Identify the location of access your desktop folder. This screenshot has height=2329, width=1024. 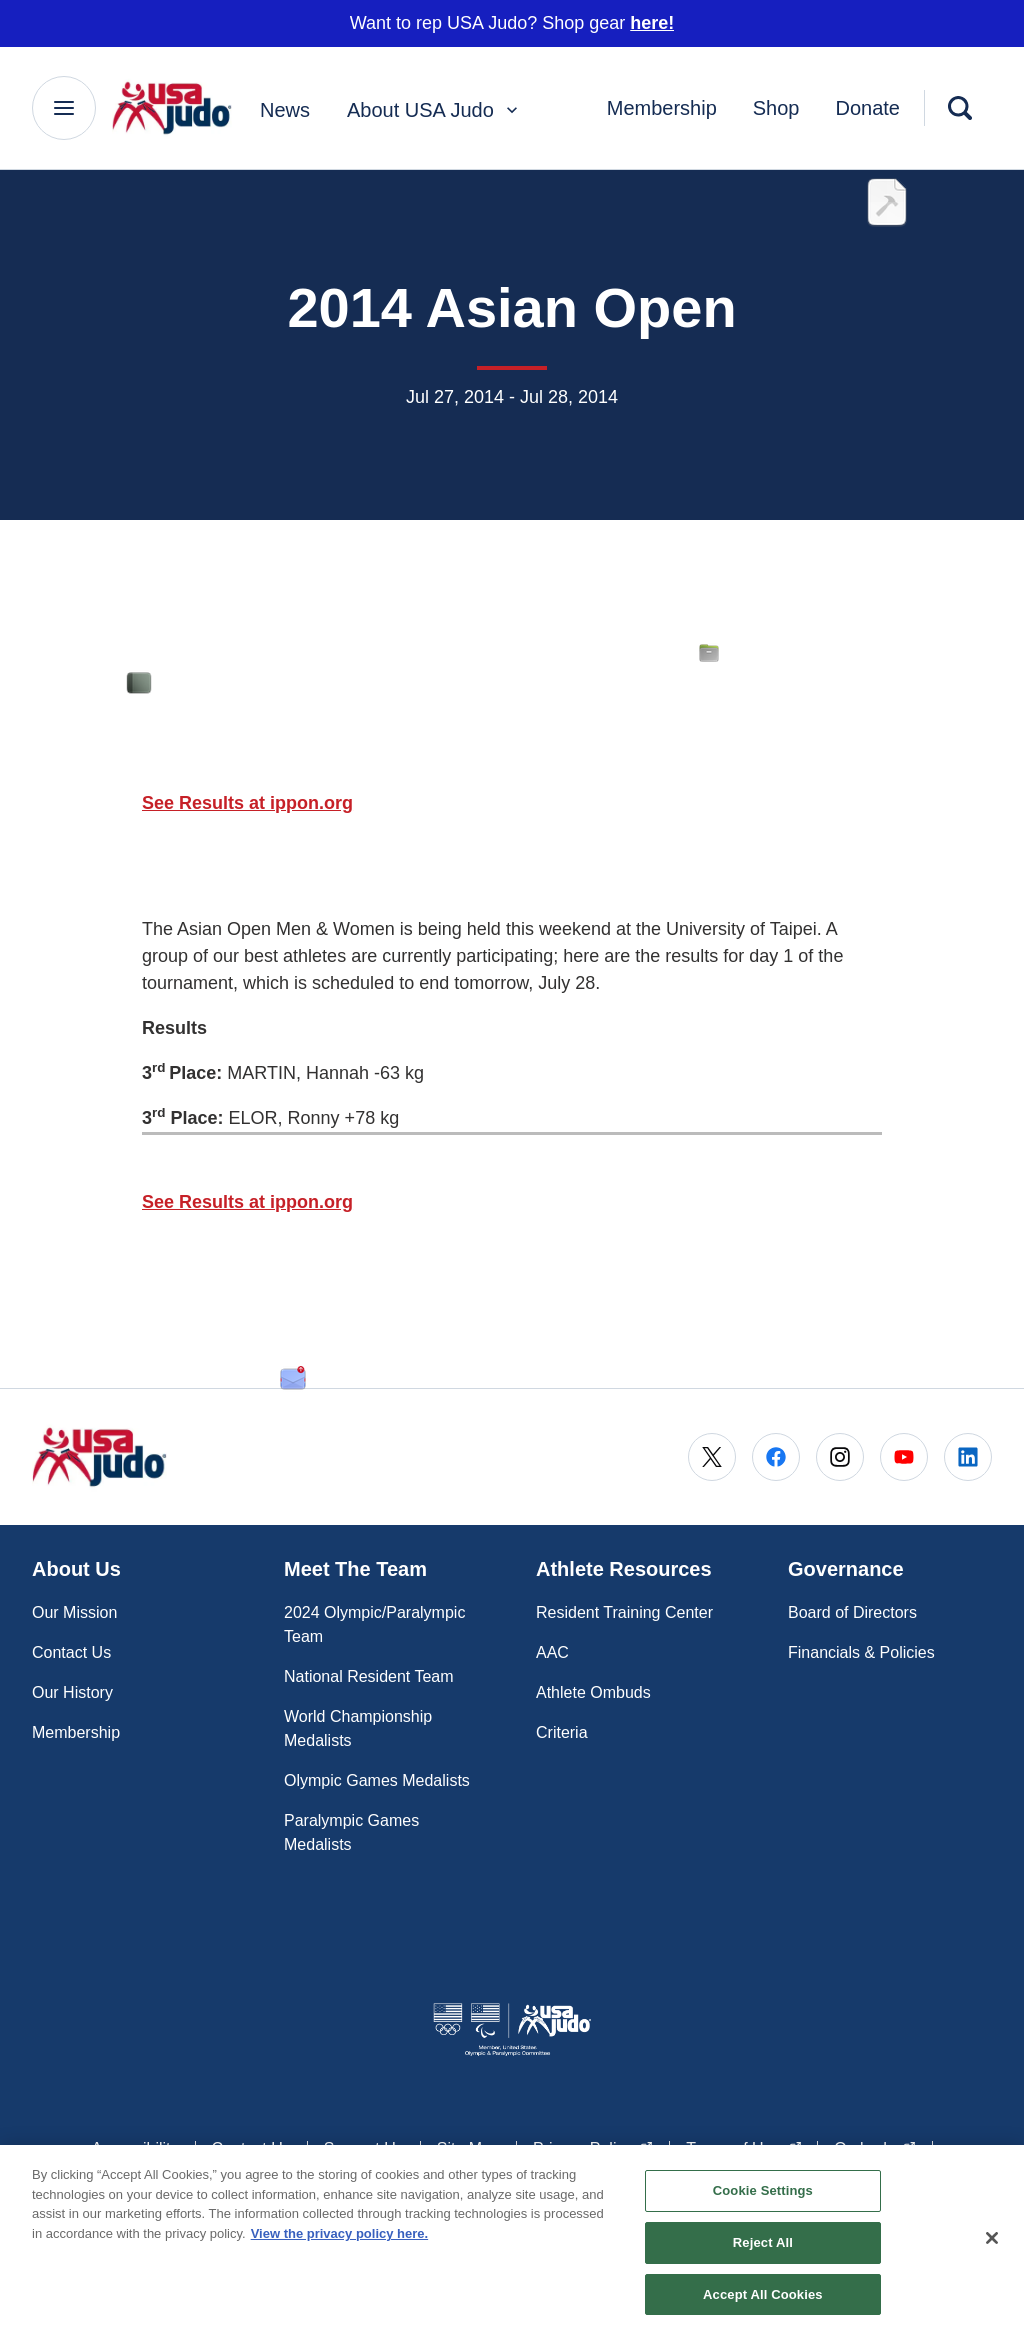
(139, 682).